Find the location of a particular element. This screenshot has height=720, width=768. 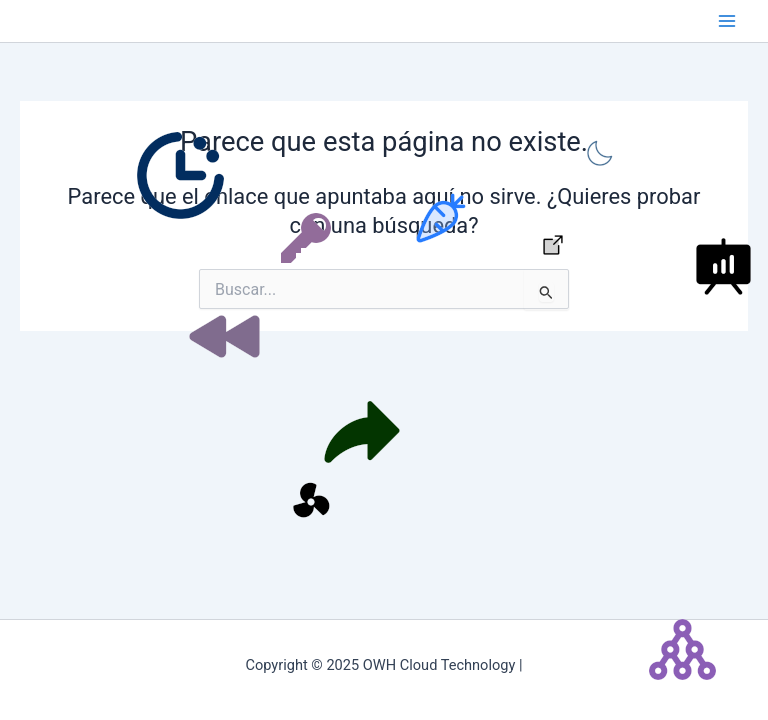

access security or login settings is located at coordinates (306, 238).